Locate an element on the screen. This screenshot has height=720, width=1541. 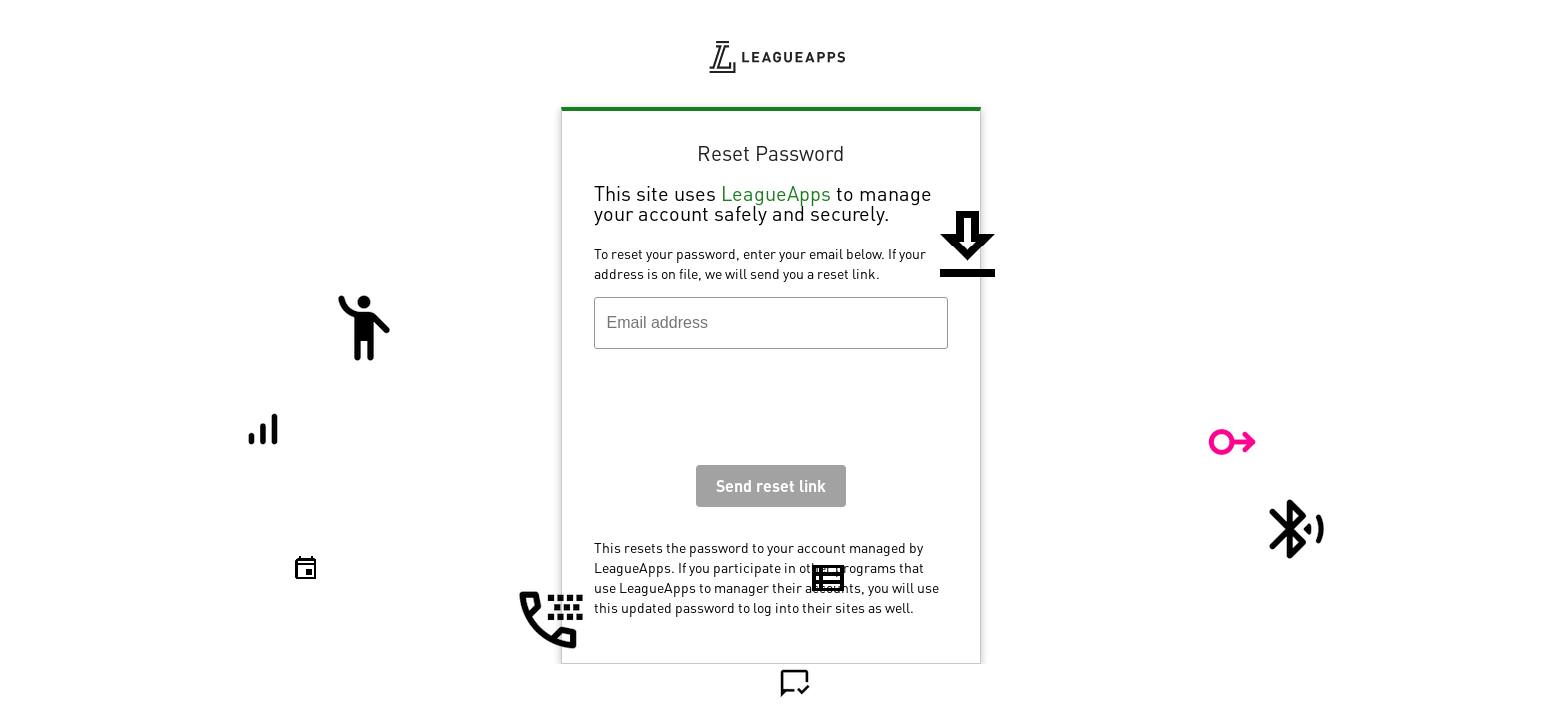
mark a message as read is located at coordinates (794, 683).